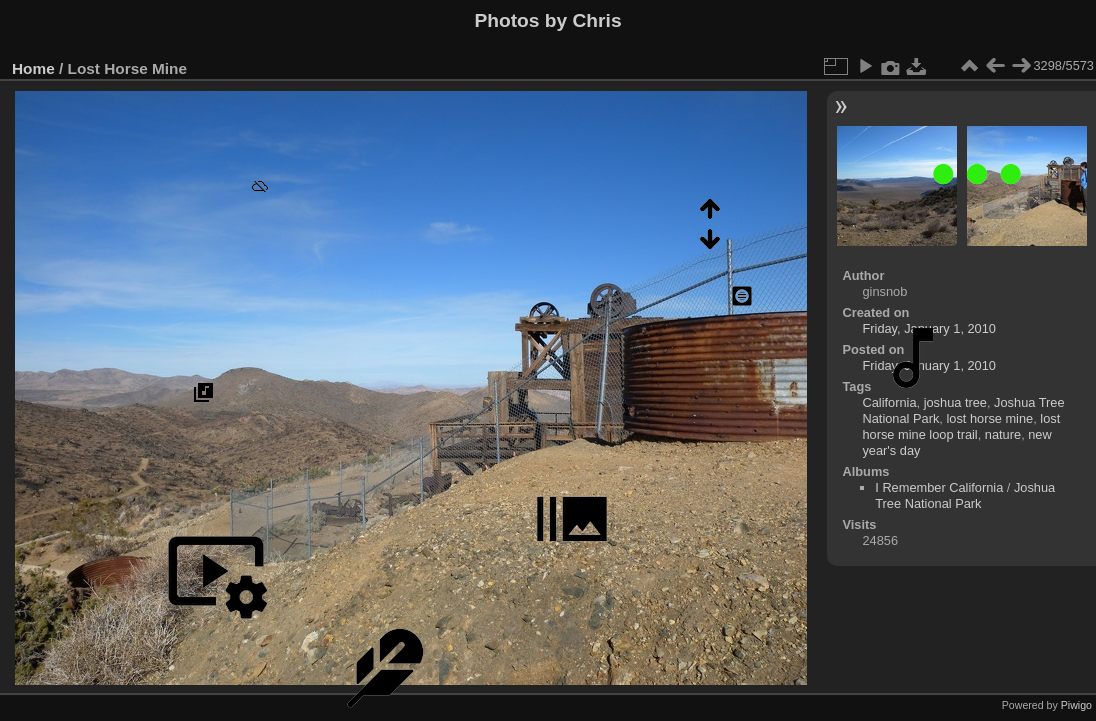 The image size is (1096, 721). I want to click on adjust video playback settings, so click(216, 571).